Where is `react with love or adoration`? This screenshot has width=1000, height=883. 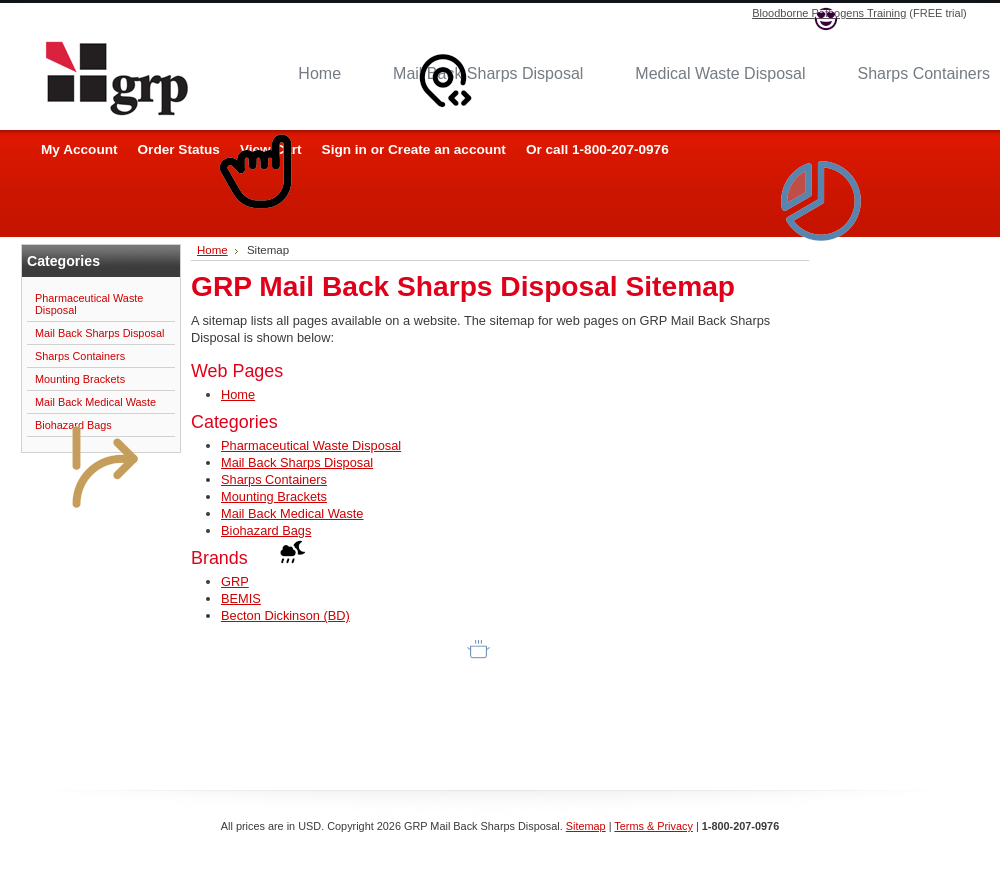 react with love or adoration is located at coordinates (826, 19).